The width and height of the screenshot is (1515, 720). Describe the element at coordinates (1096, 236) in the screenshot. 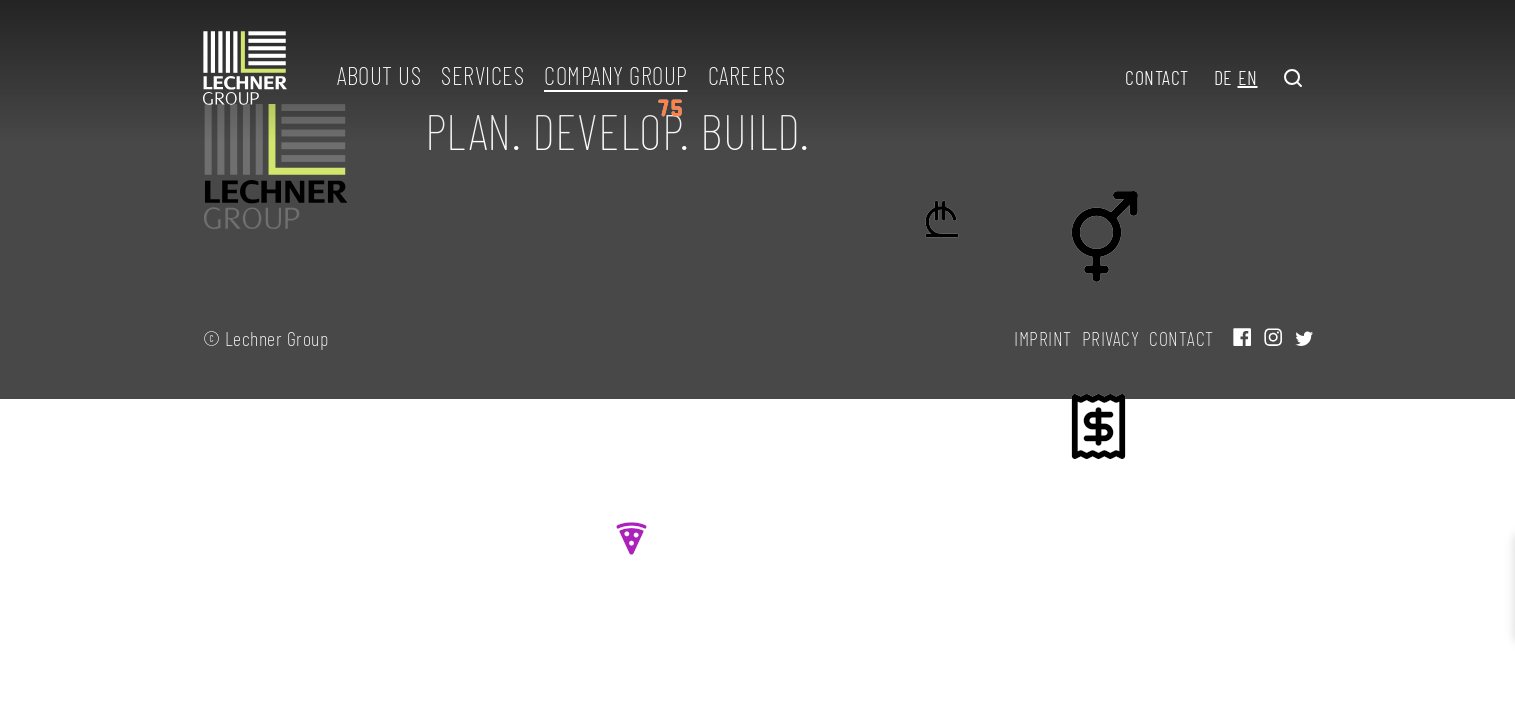

I see `indicates gender options or settings` at that location.